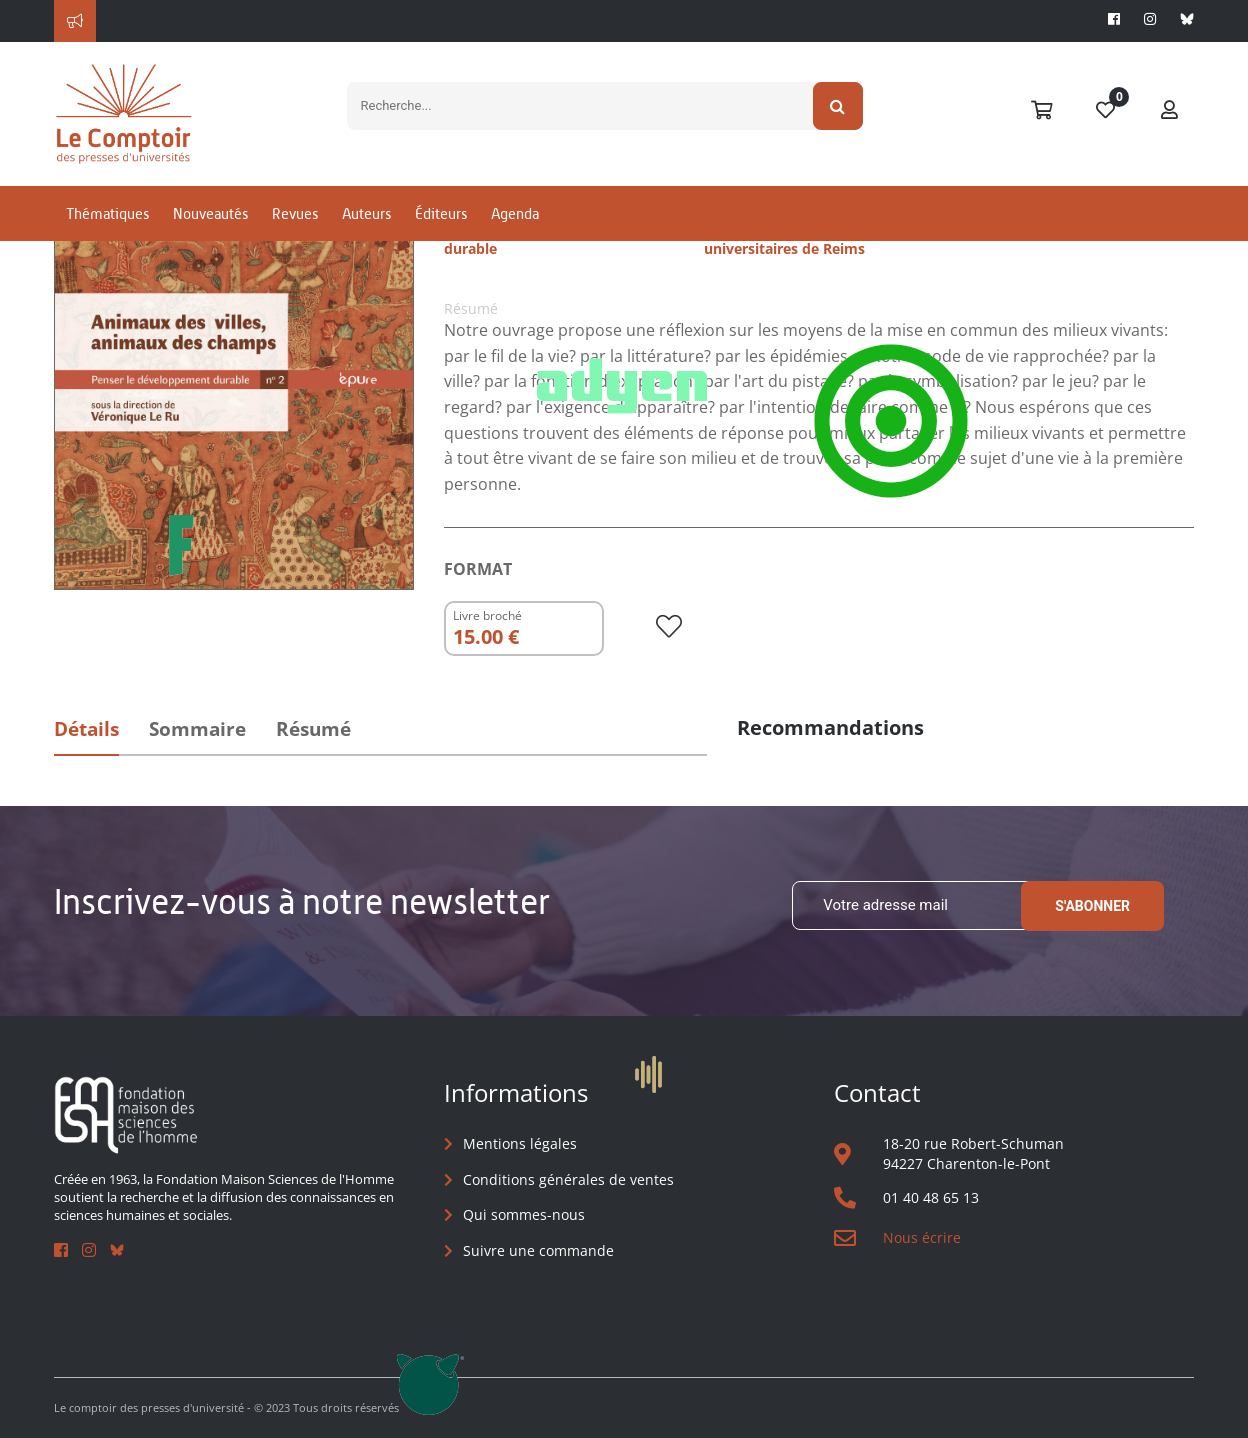 The height and width of the screenshot is (1438, 1248). What do you see at coordinates (181, 545) in the screenshot?
I see `launch fortnite game` at bounding box center [181, 545].